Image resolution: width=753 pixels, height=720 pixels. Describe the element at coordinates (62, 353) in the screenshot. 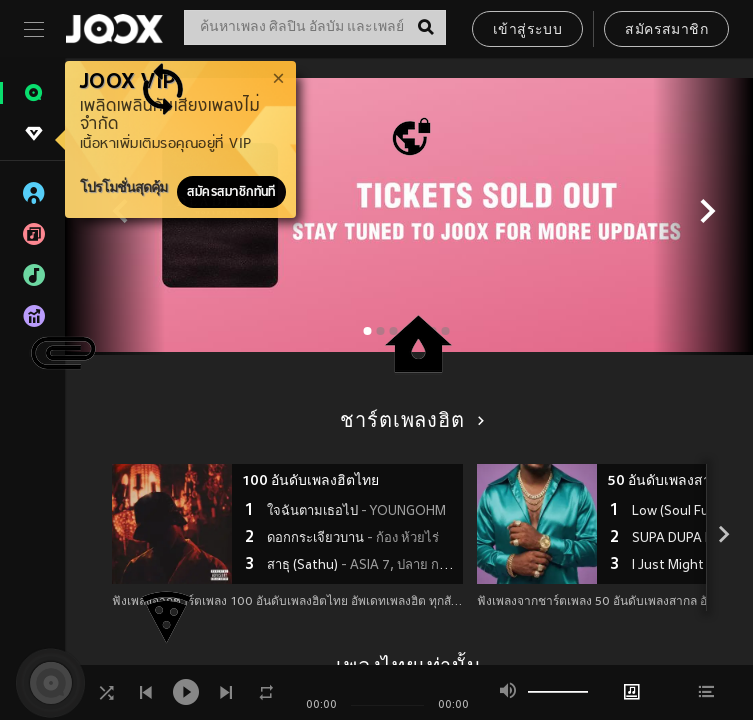

I see `attach a file to your message` at that location.